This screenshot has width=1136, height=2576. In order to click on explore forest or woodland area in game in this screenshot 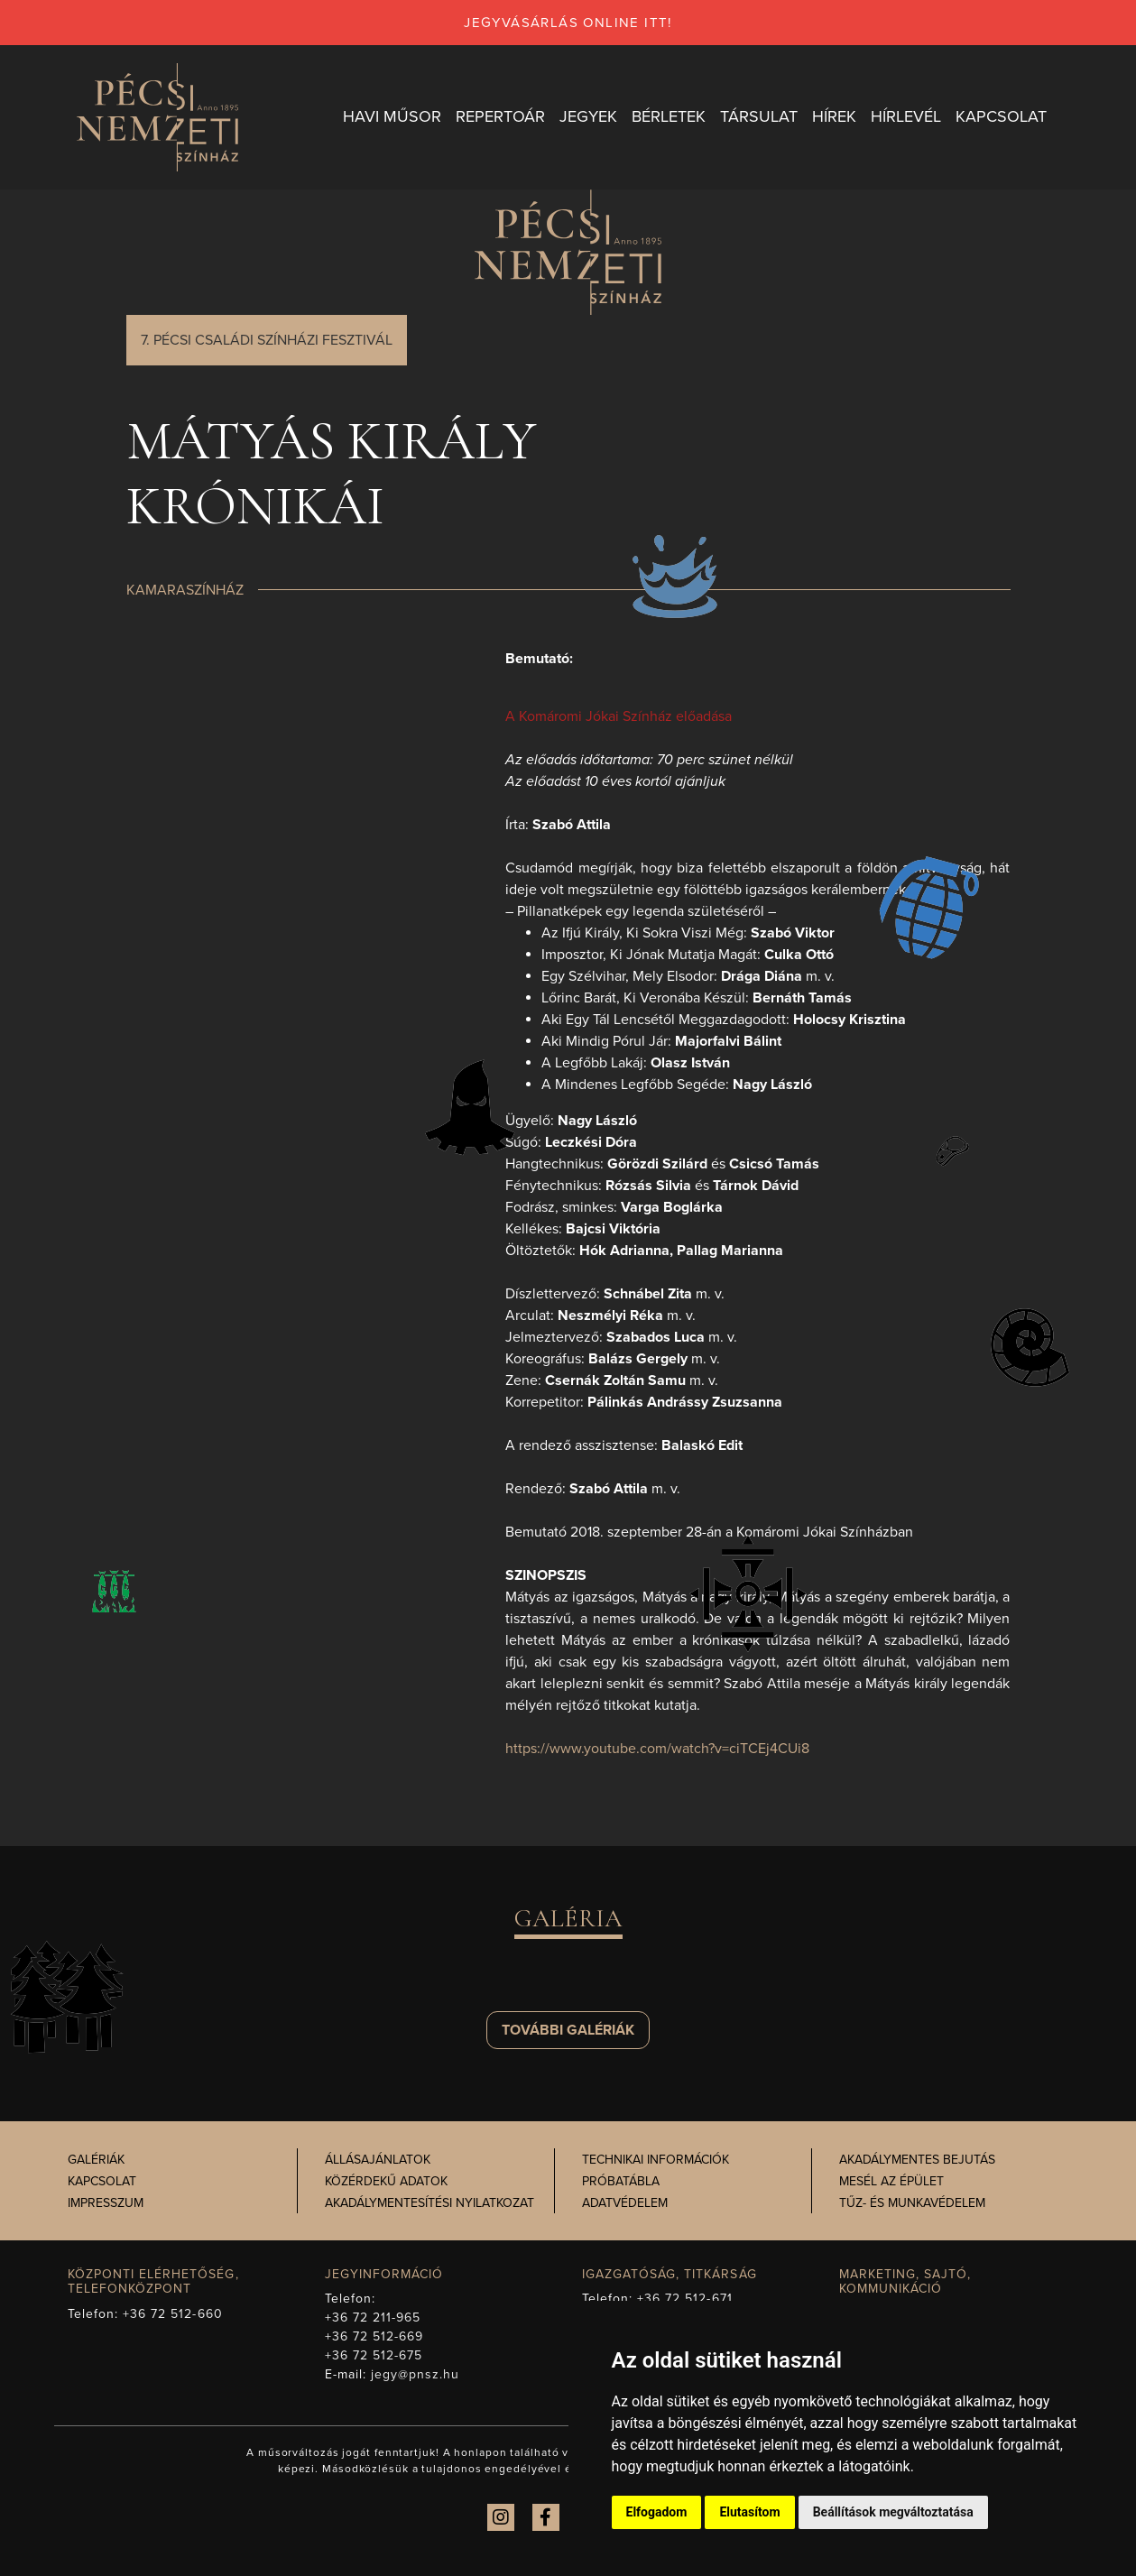, I will do `click(67, 1997)`.